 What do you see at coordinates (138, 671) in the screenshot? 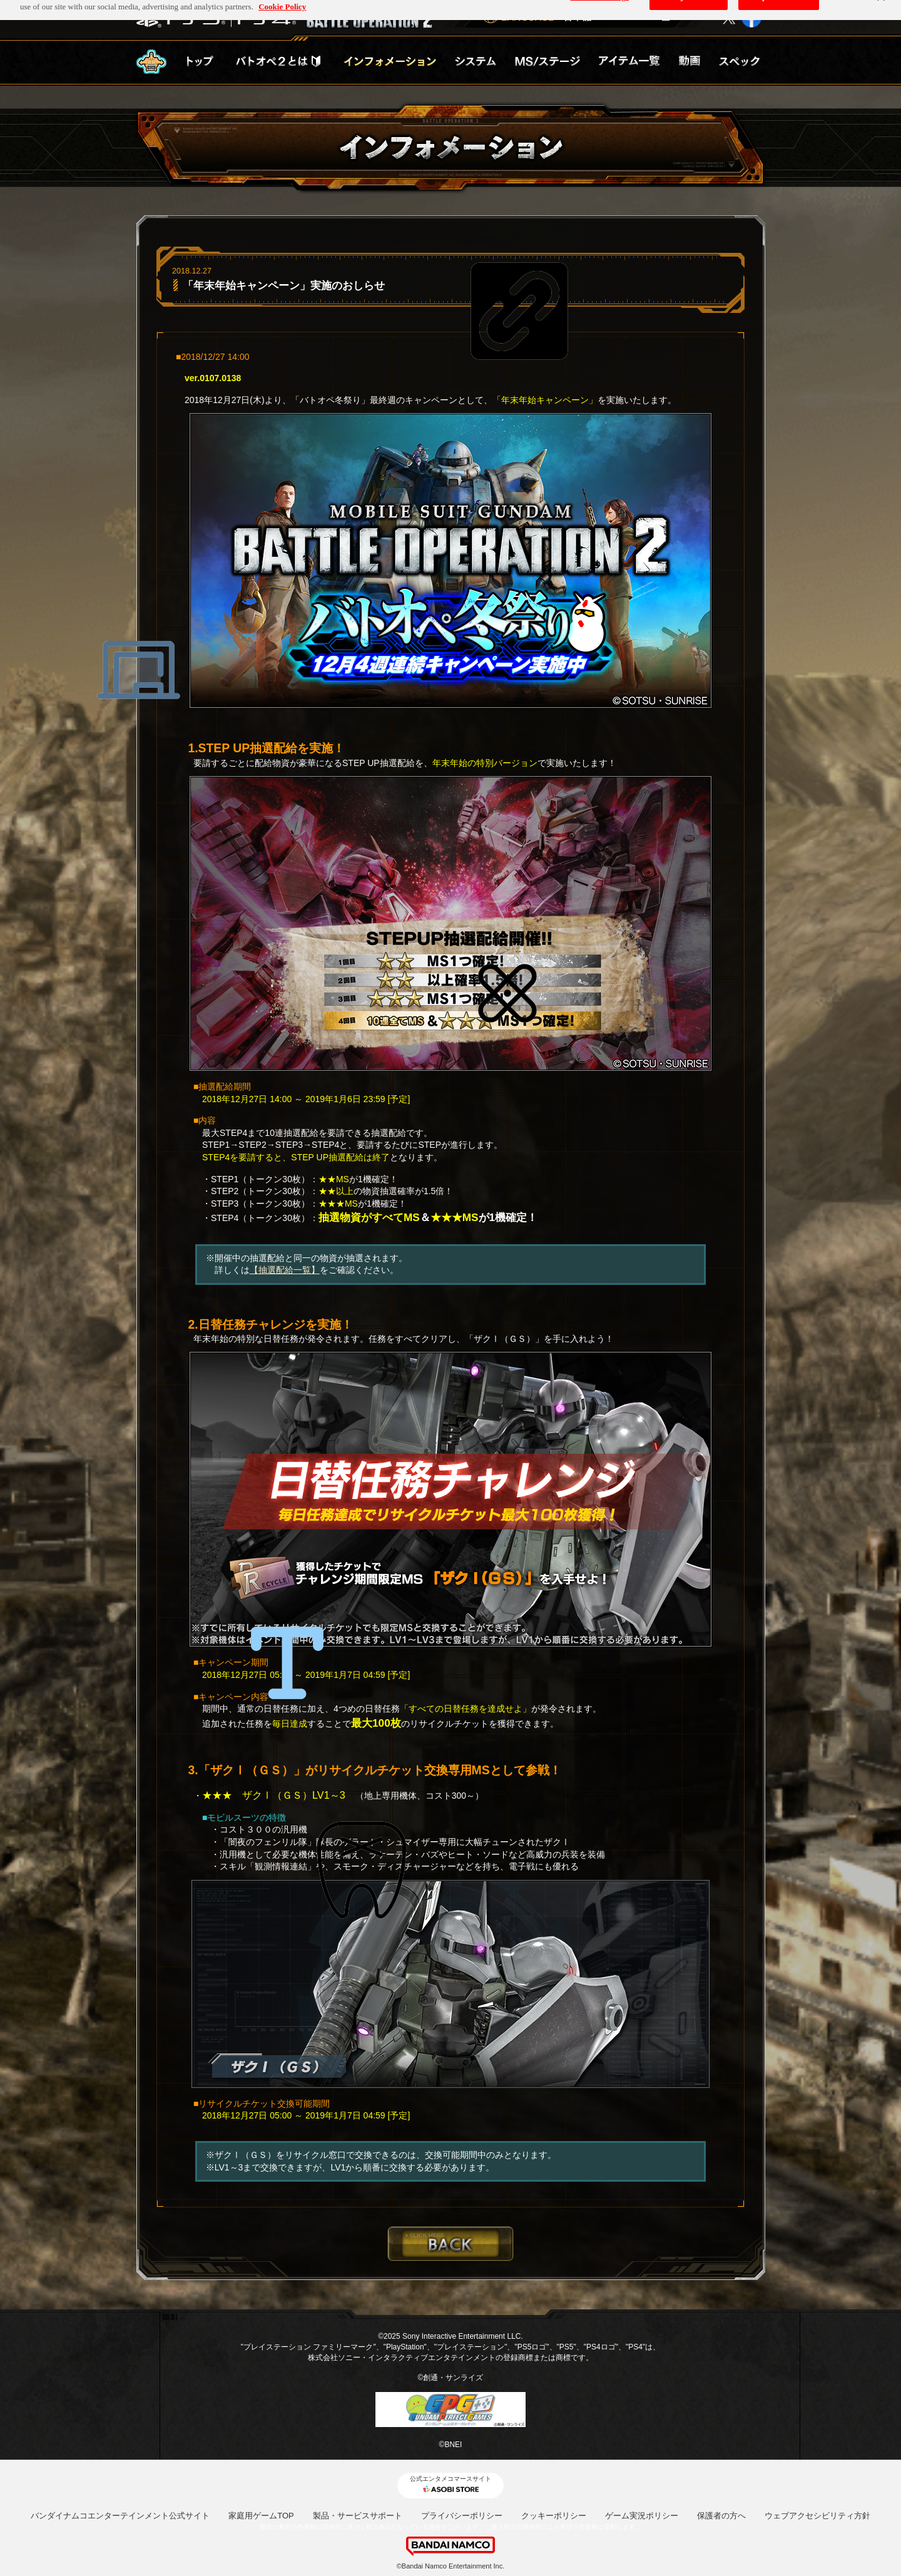
I see `open presentation or teaching mode` at bounding box center [138, 671].